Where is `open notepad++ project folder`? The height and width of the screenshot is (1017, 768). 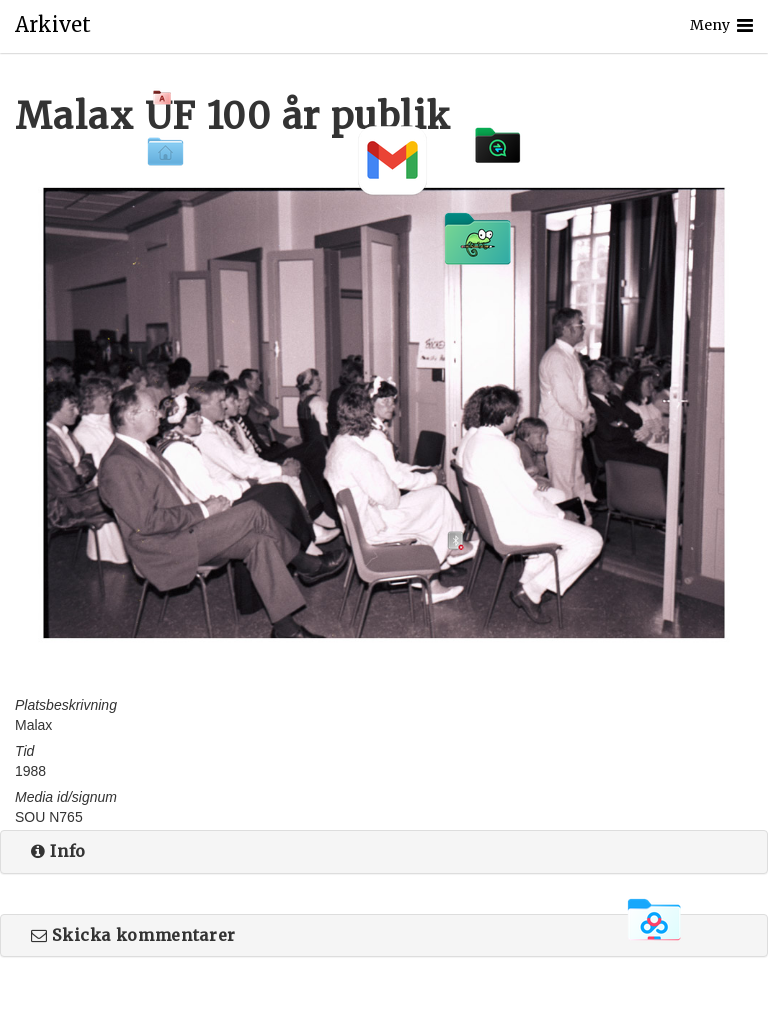 open notepad++ project folder is located at coordinates (477, 240).